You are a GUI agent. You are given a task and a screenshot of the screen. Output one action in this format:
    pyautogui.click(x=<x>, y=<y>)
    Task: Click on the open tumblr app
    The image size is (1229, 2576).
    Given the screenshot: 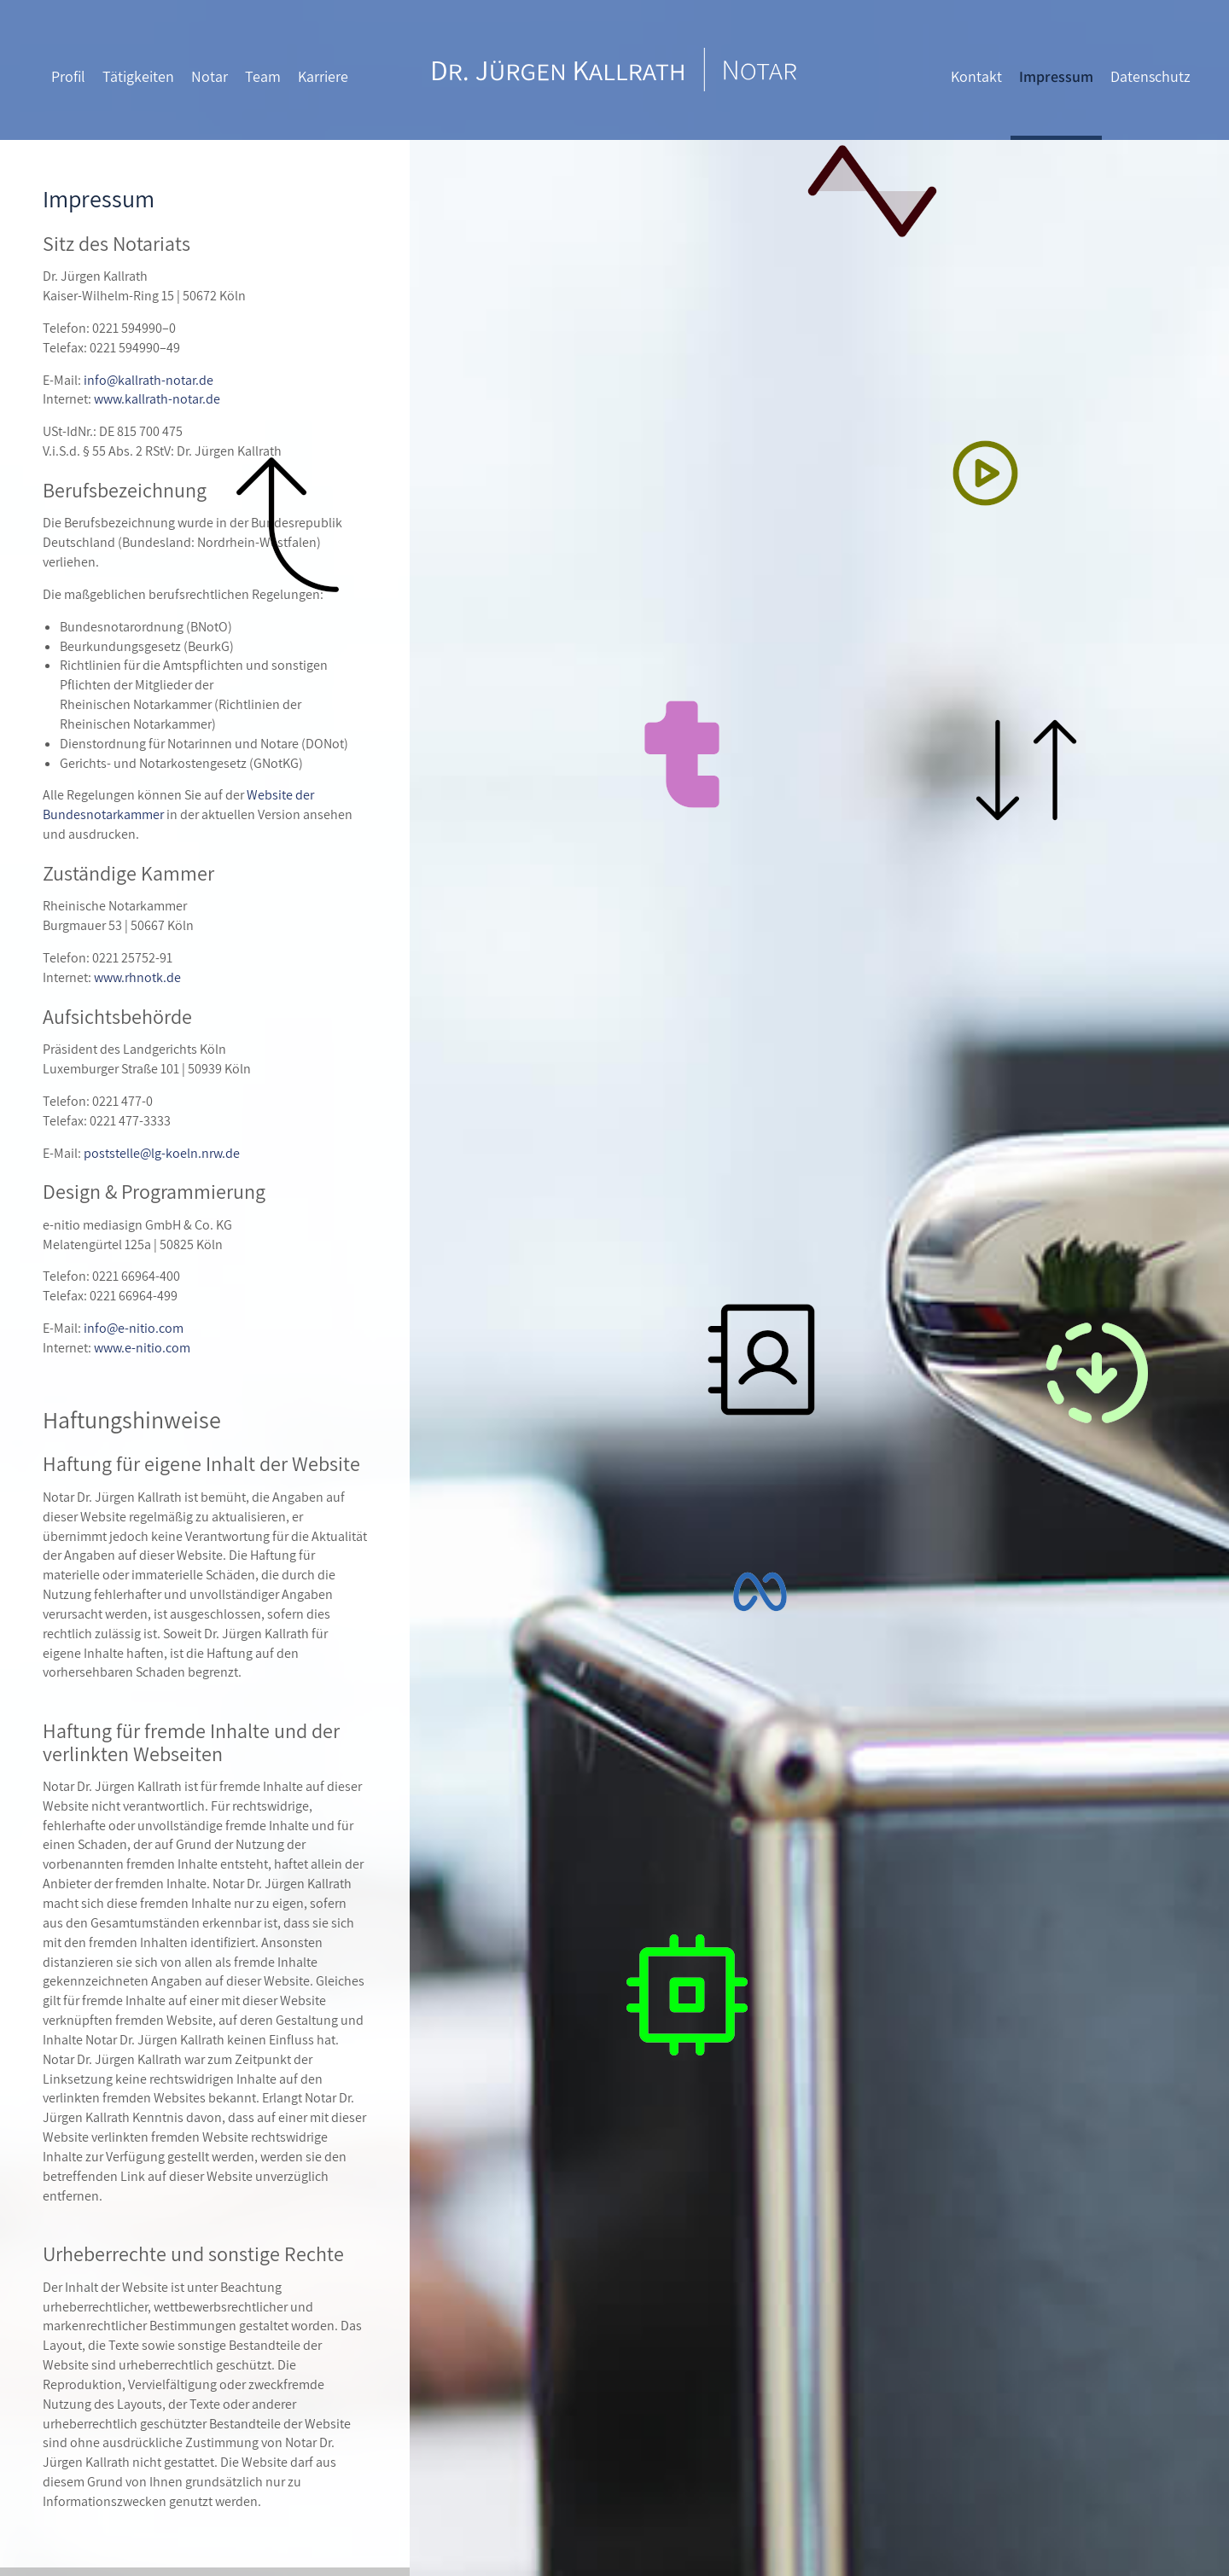 What is the action you would take?
    pyautogui.click(x=682, y=754)
    